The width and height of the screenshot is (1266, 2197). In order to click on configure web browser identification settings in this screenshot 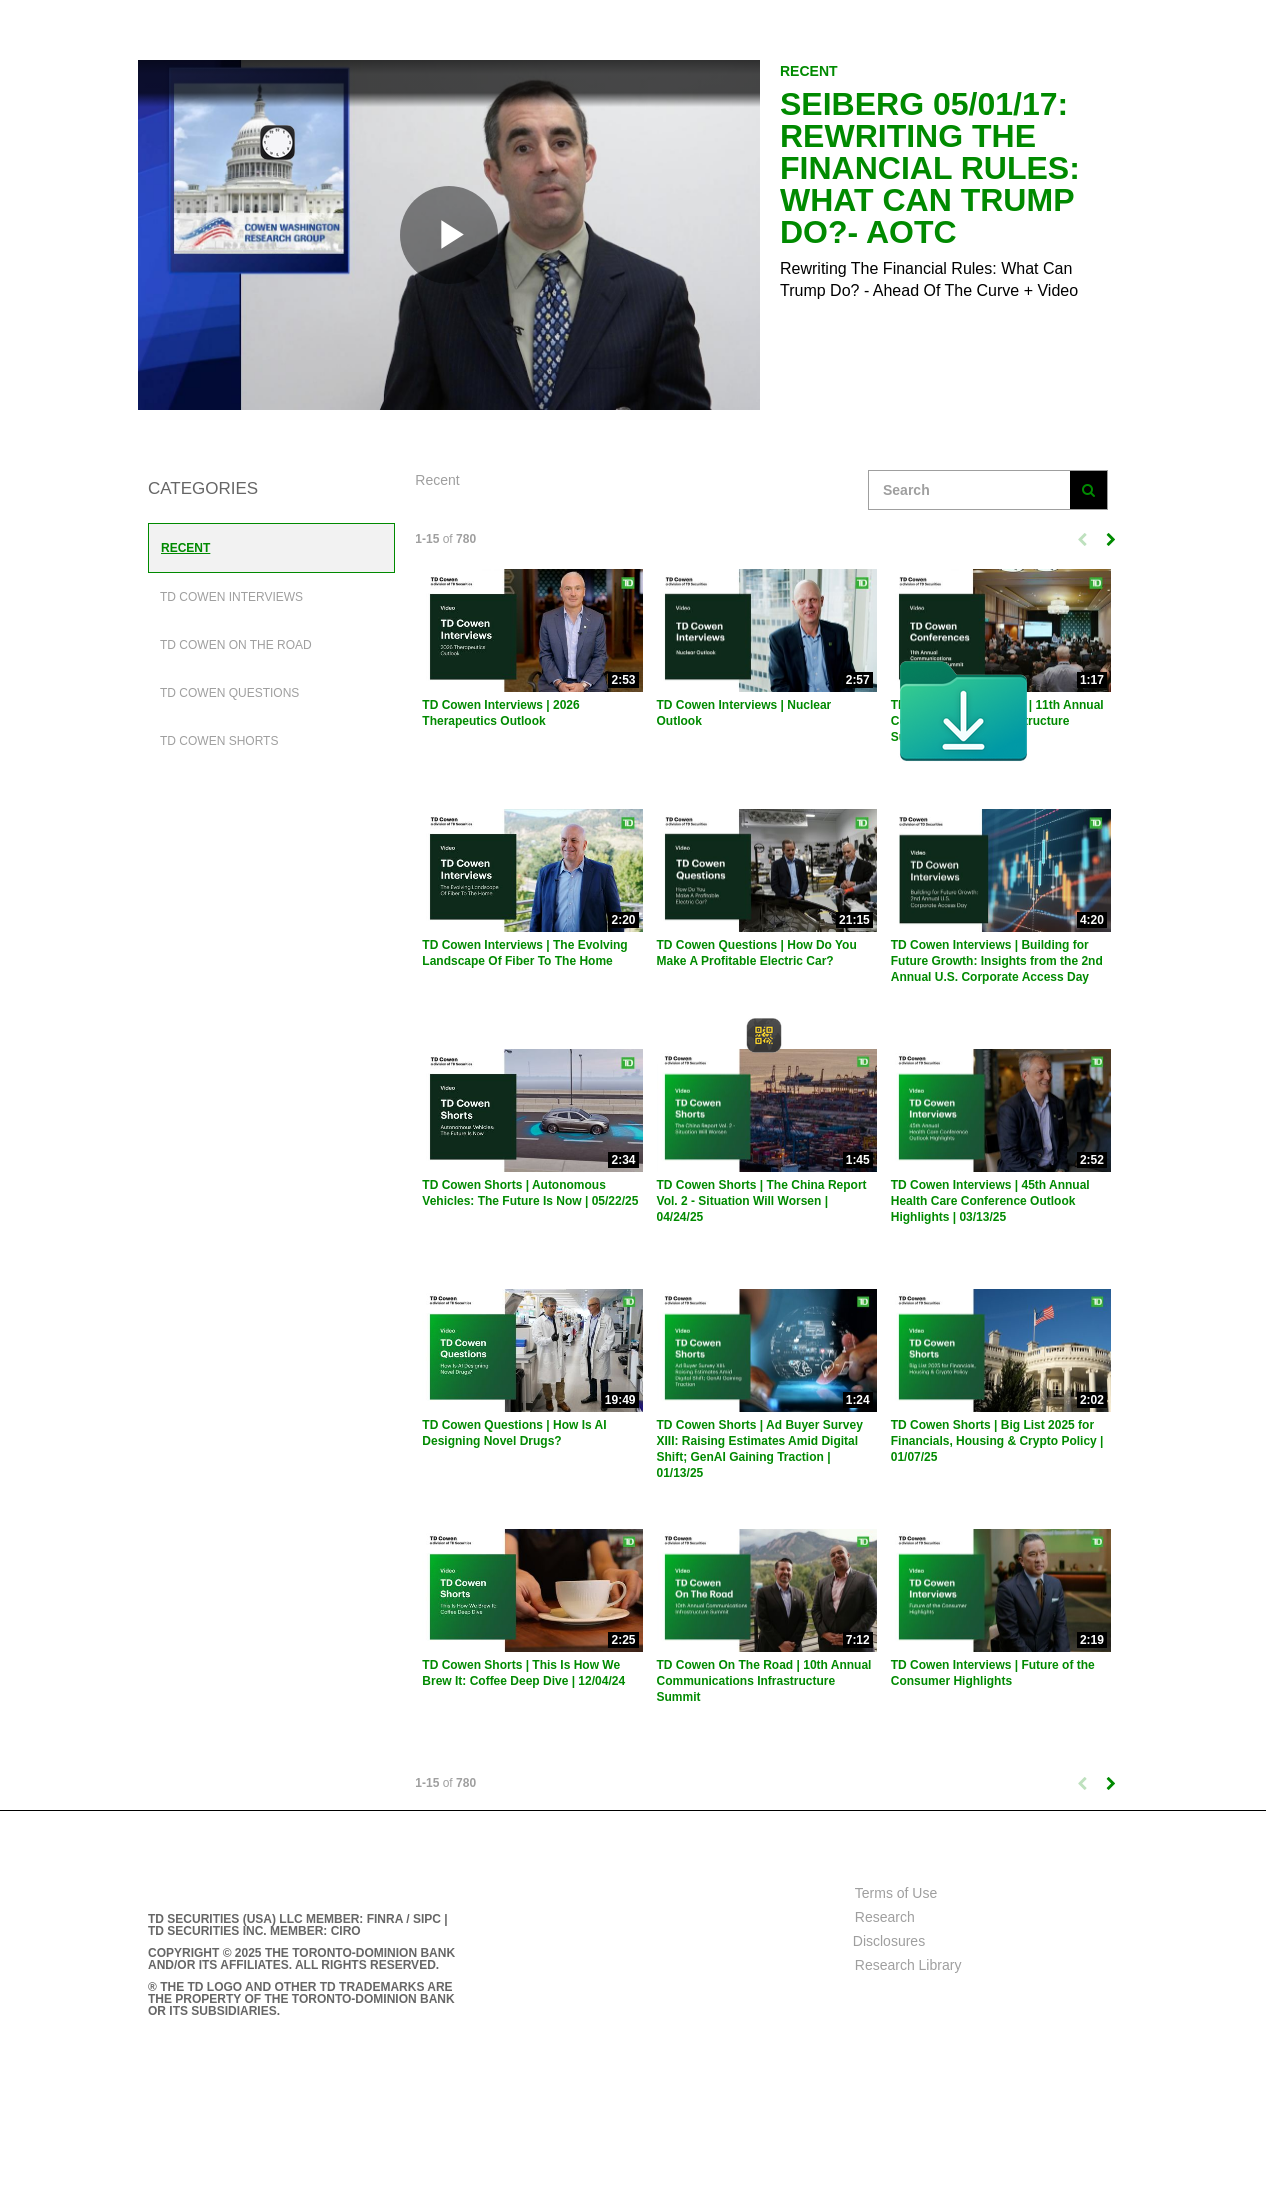, I will do `click(764, 1036)`.